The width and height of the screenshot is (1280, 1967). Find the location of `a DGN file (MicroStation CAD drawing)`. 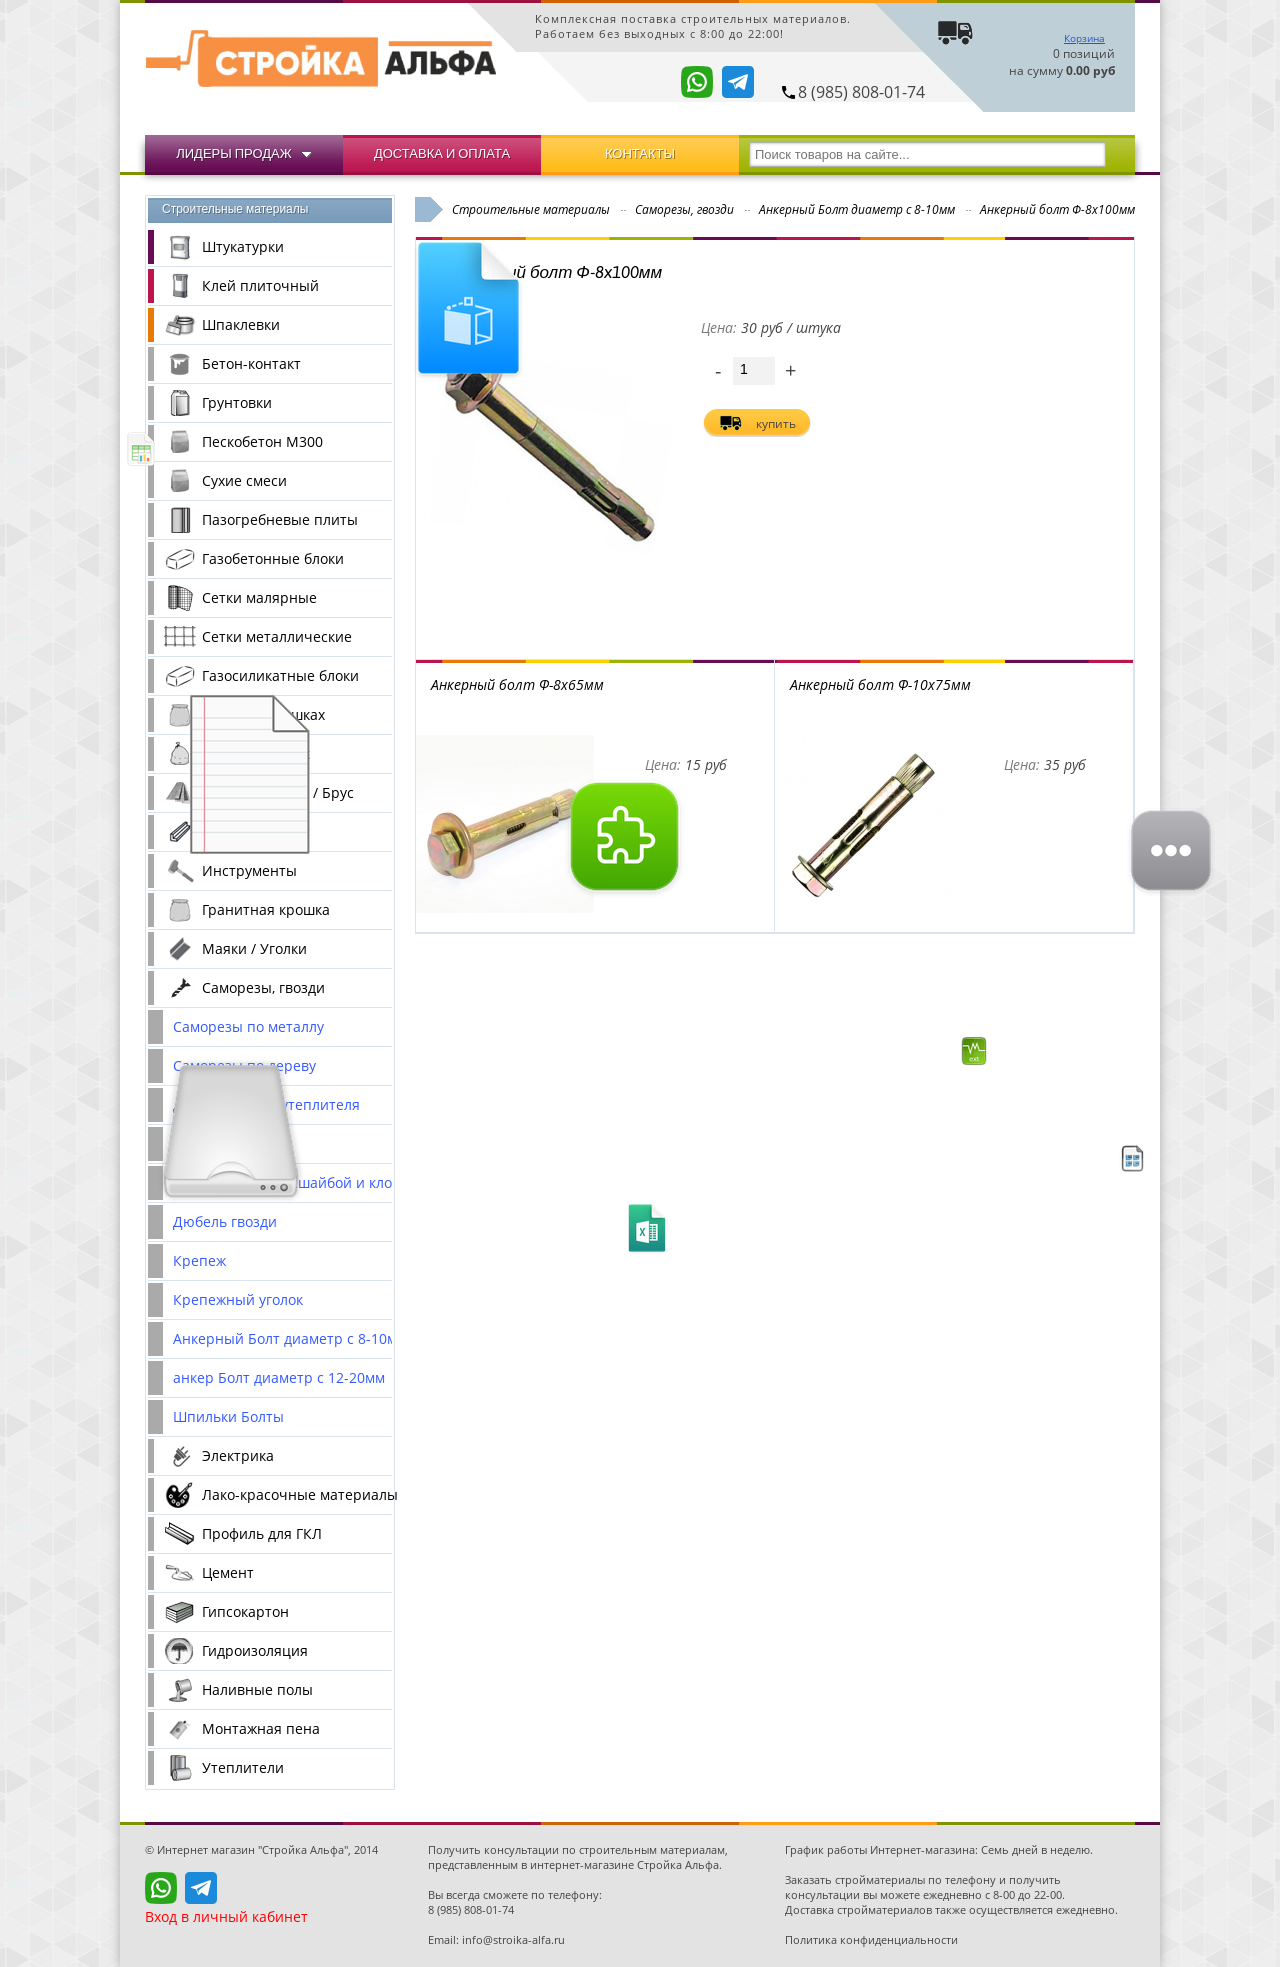

a DGN file (MicroStation CAD drawing) is located at coordinates (468, 310).